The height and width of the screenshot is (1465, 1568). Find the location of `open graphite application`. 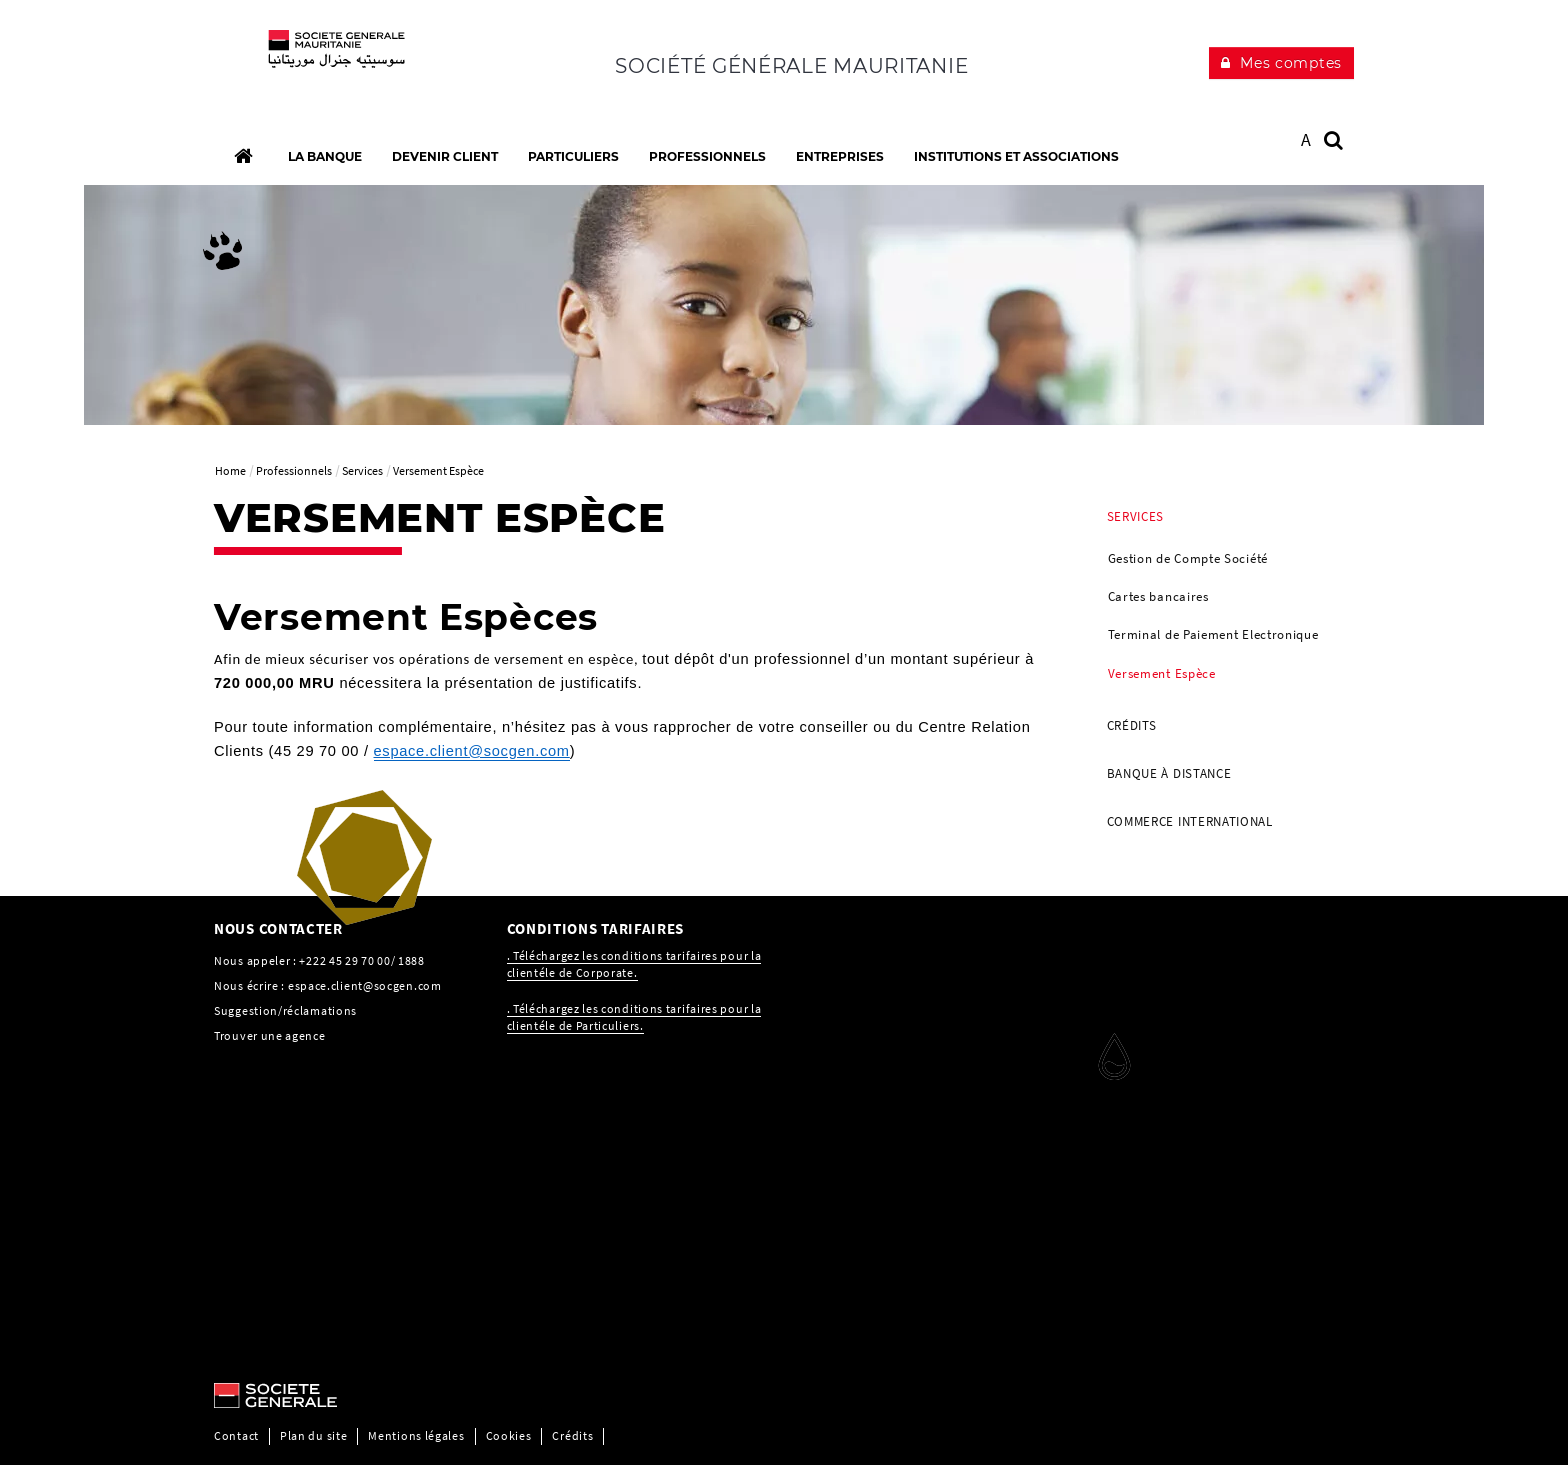

open graphite application is located at coordinates (364, 857).